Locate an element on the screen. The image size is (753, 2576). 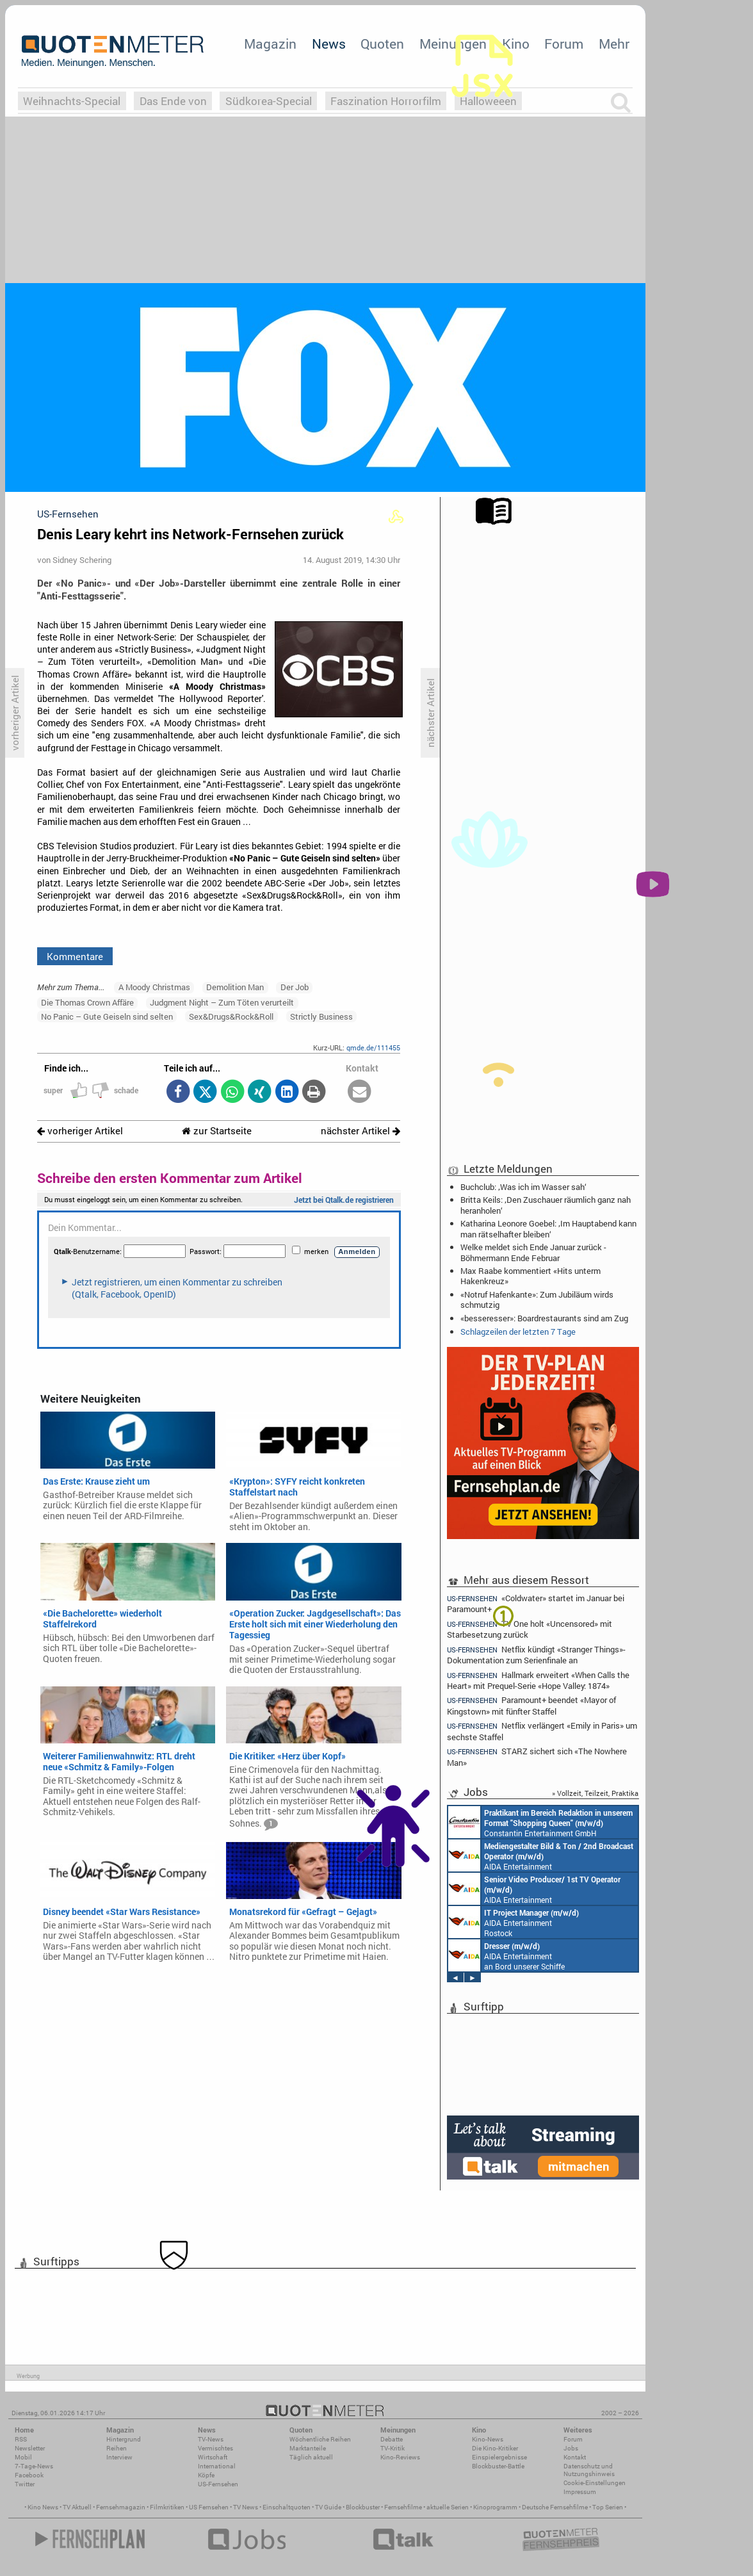
configure webhook integrations is located at coordinates (396, 517).